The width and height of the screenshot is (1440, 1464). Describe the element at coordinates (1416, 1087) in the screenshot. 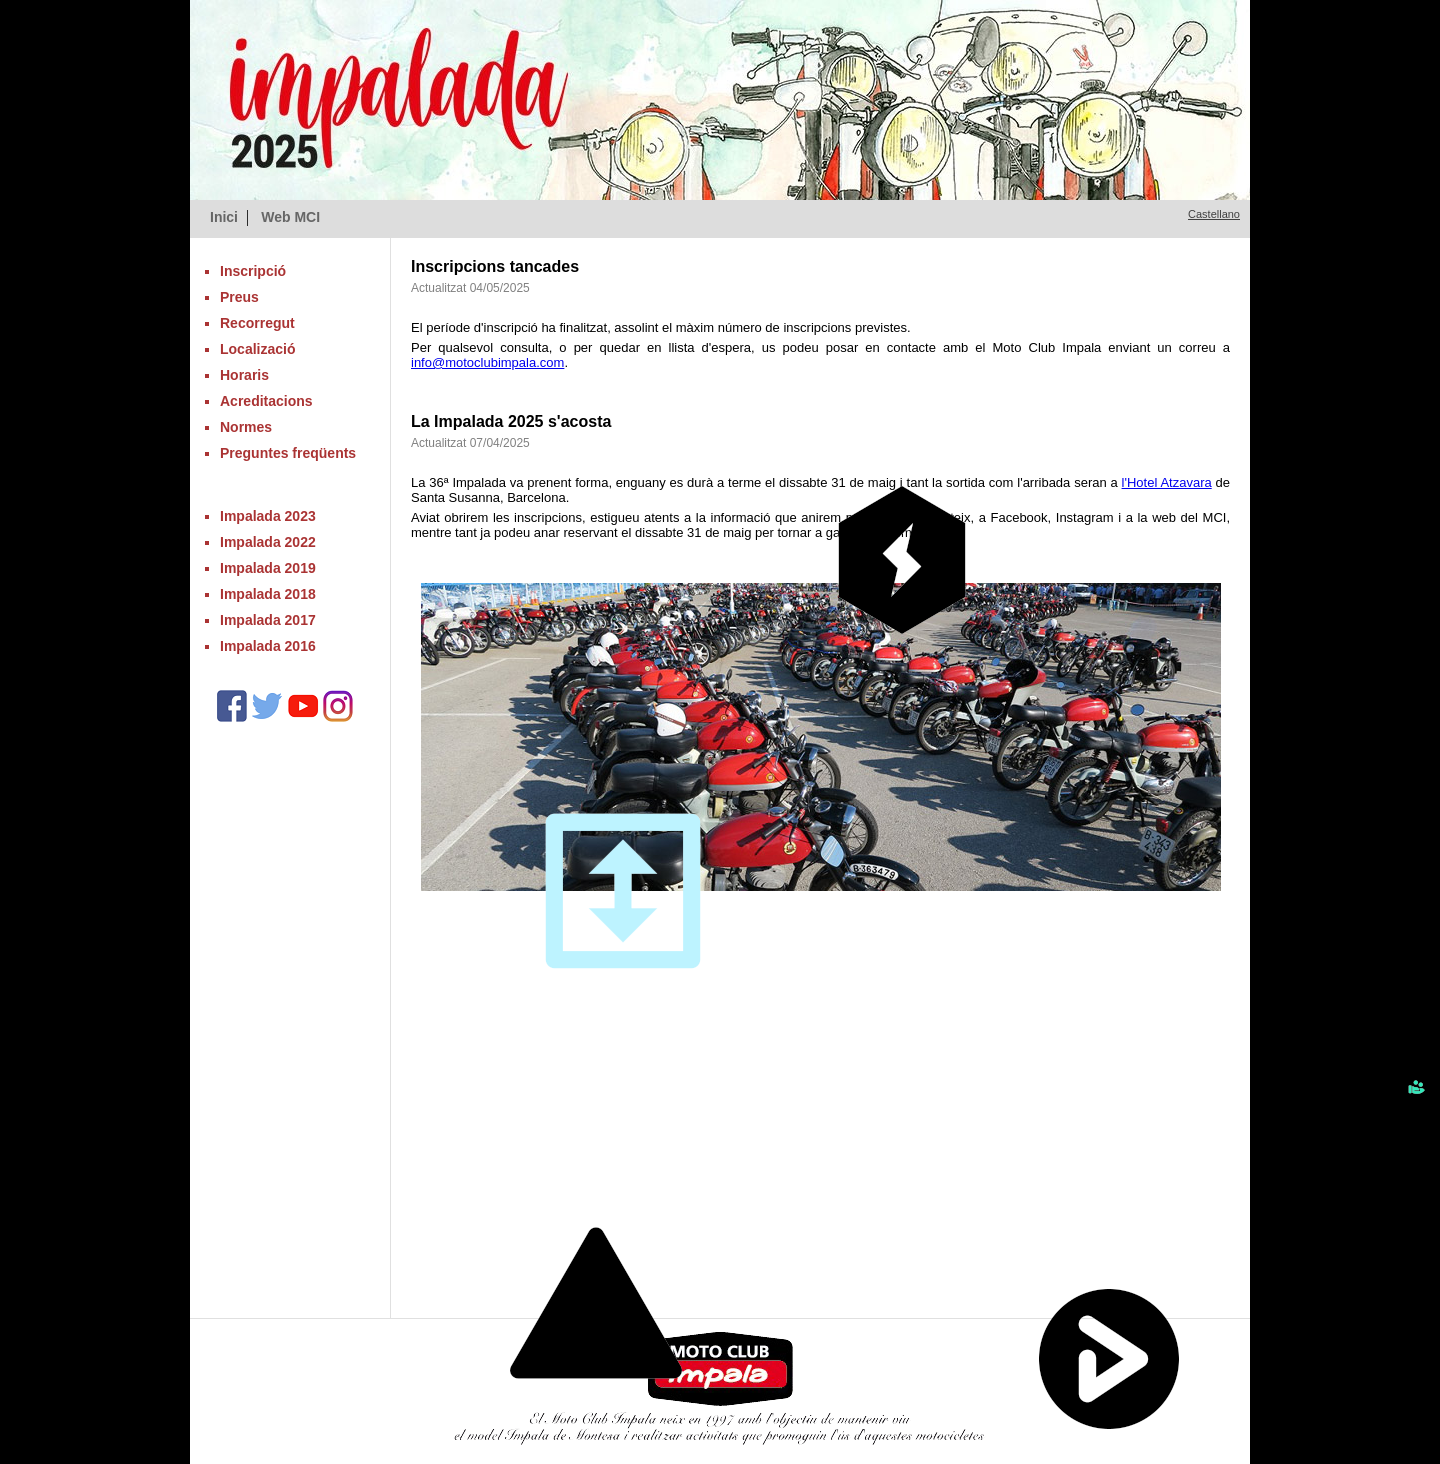

I see `make a payment or send money` at that location.